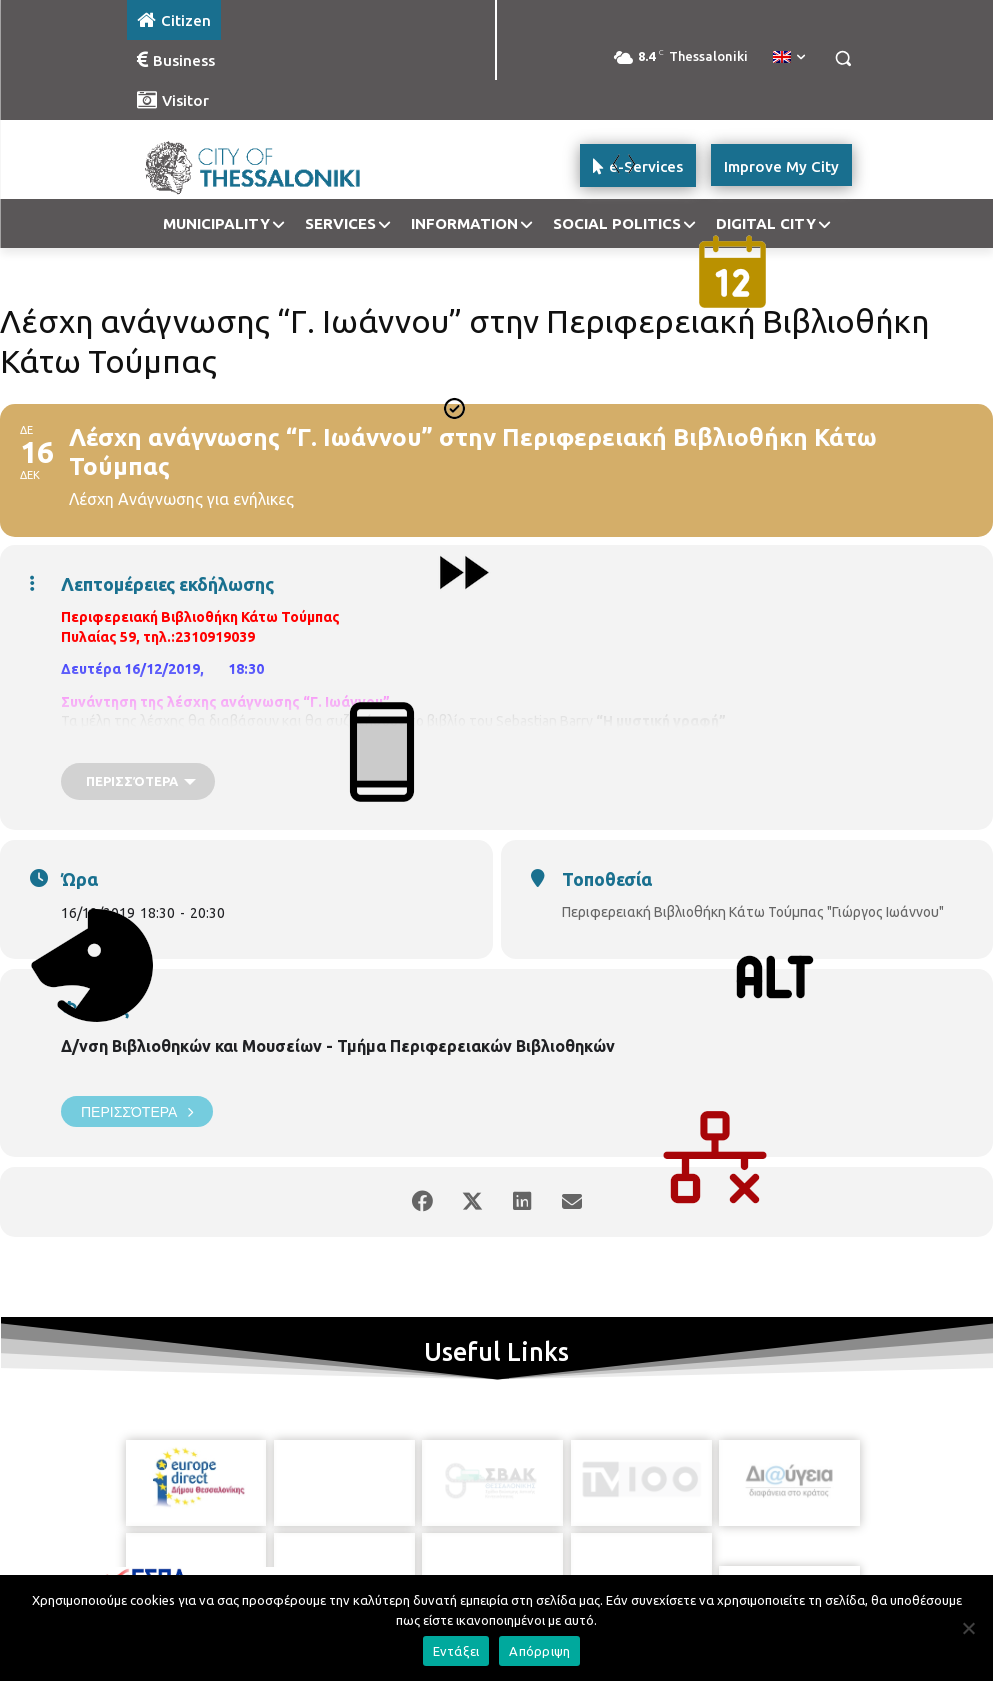 The height and width of the screenshot is (1681, 993). Describe the element at coordinates (96, 965) in the screenshot. I see `access equestrian or horse-related features` at that location.